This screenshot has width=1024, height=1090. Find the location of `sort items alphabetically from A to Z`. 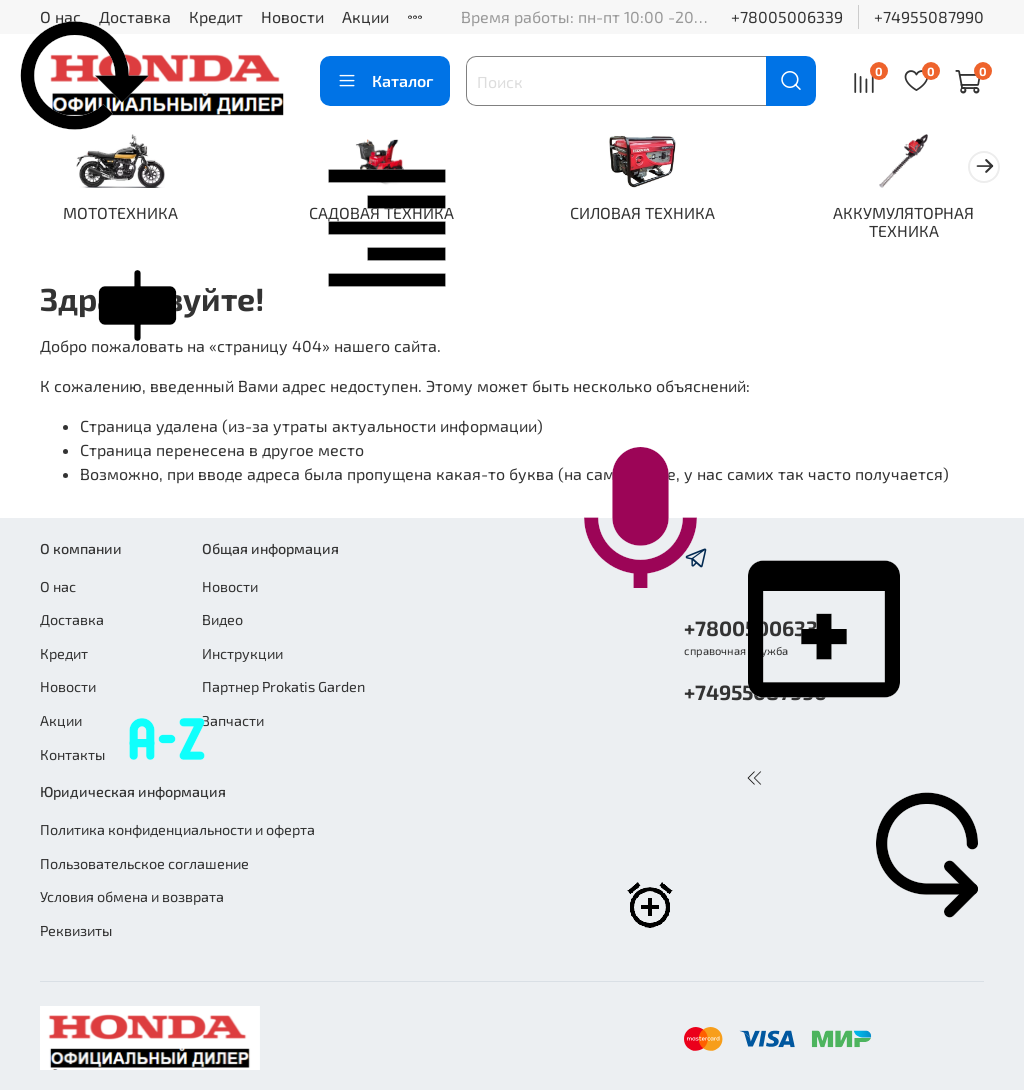

sort items alphabetically from A to Z is located at coordinates (167, 739).